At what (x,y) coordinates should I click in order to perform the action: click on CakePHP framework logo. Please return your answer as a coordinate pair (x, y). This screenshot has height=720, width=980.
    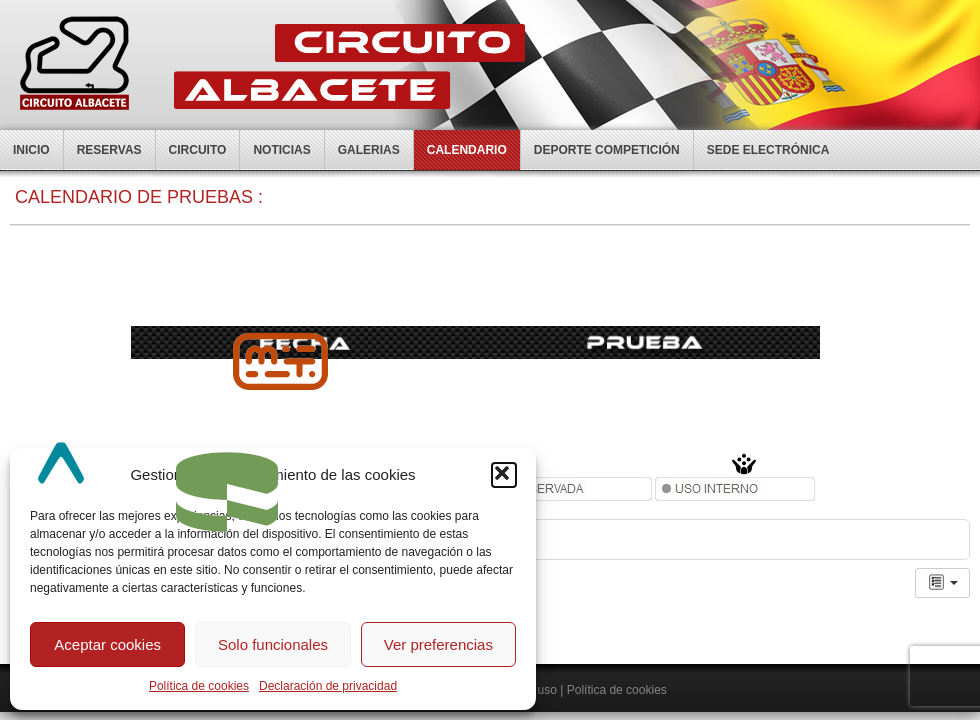
    Looking at the image, I should click on (227, 492).